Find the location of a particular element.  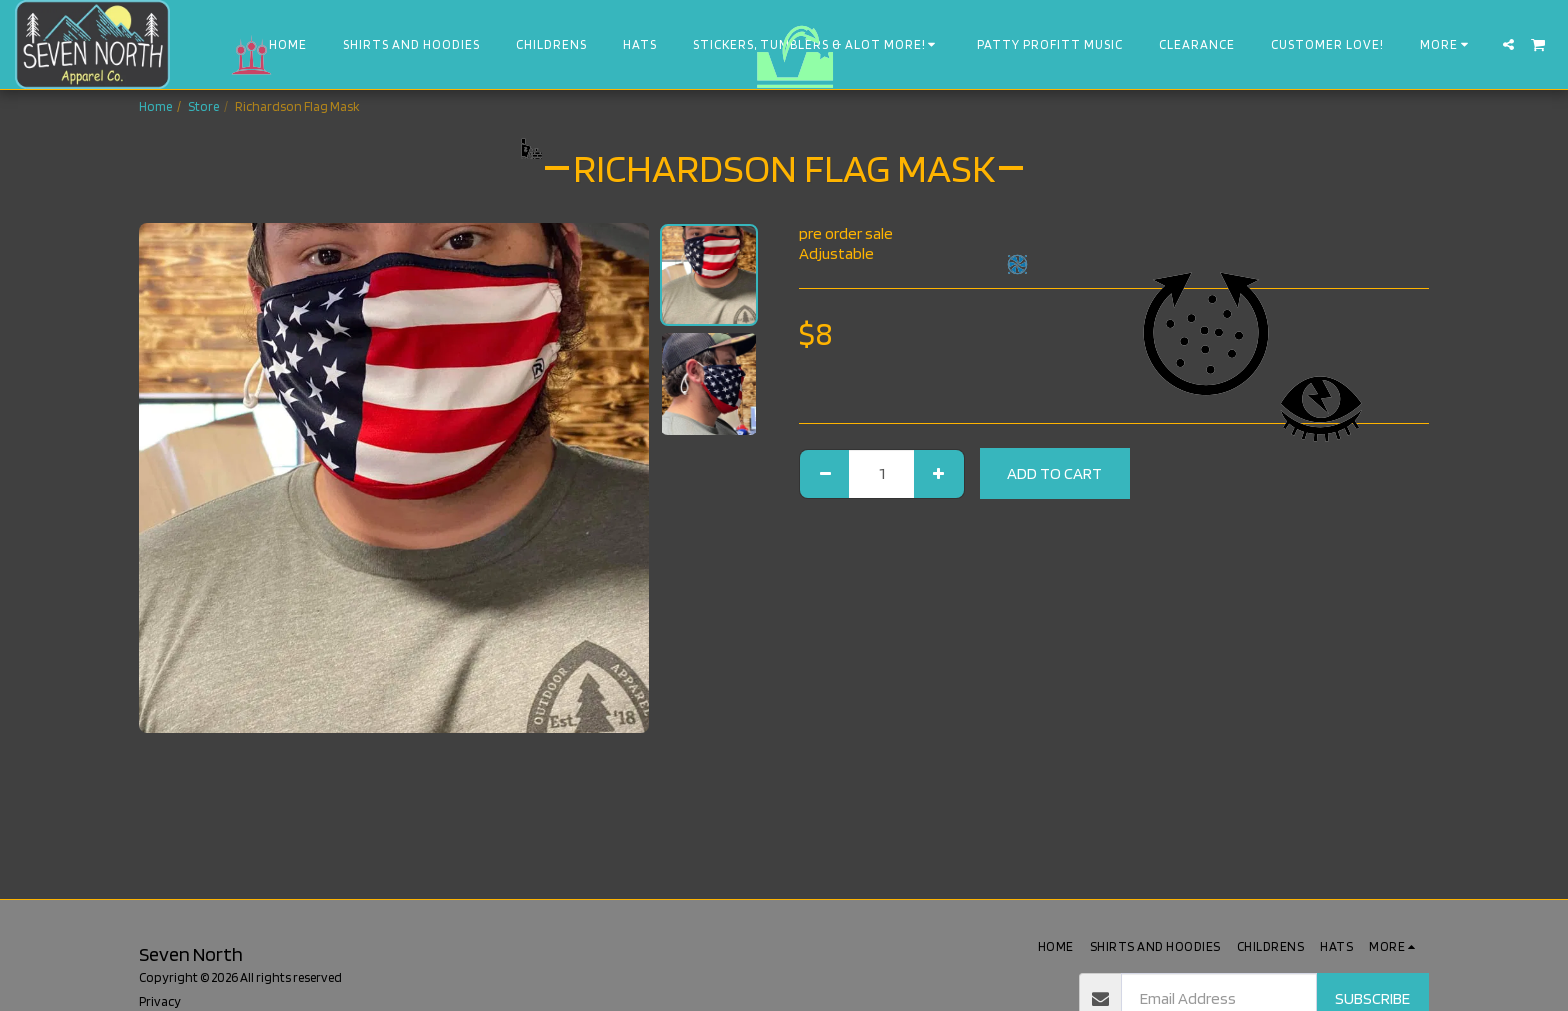

indicates a surrounding or encirclement action in gameplay is located at coordinates (1206, 333).